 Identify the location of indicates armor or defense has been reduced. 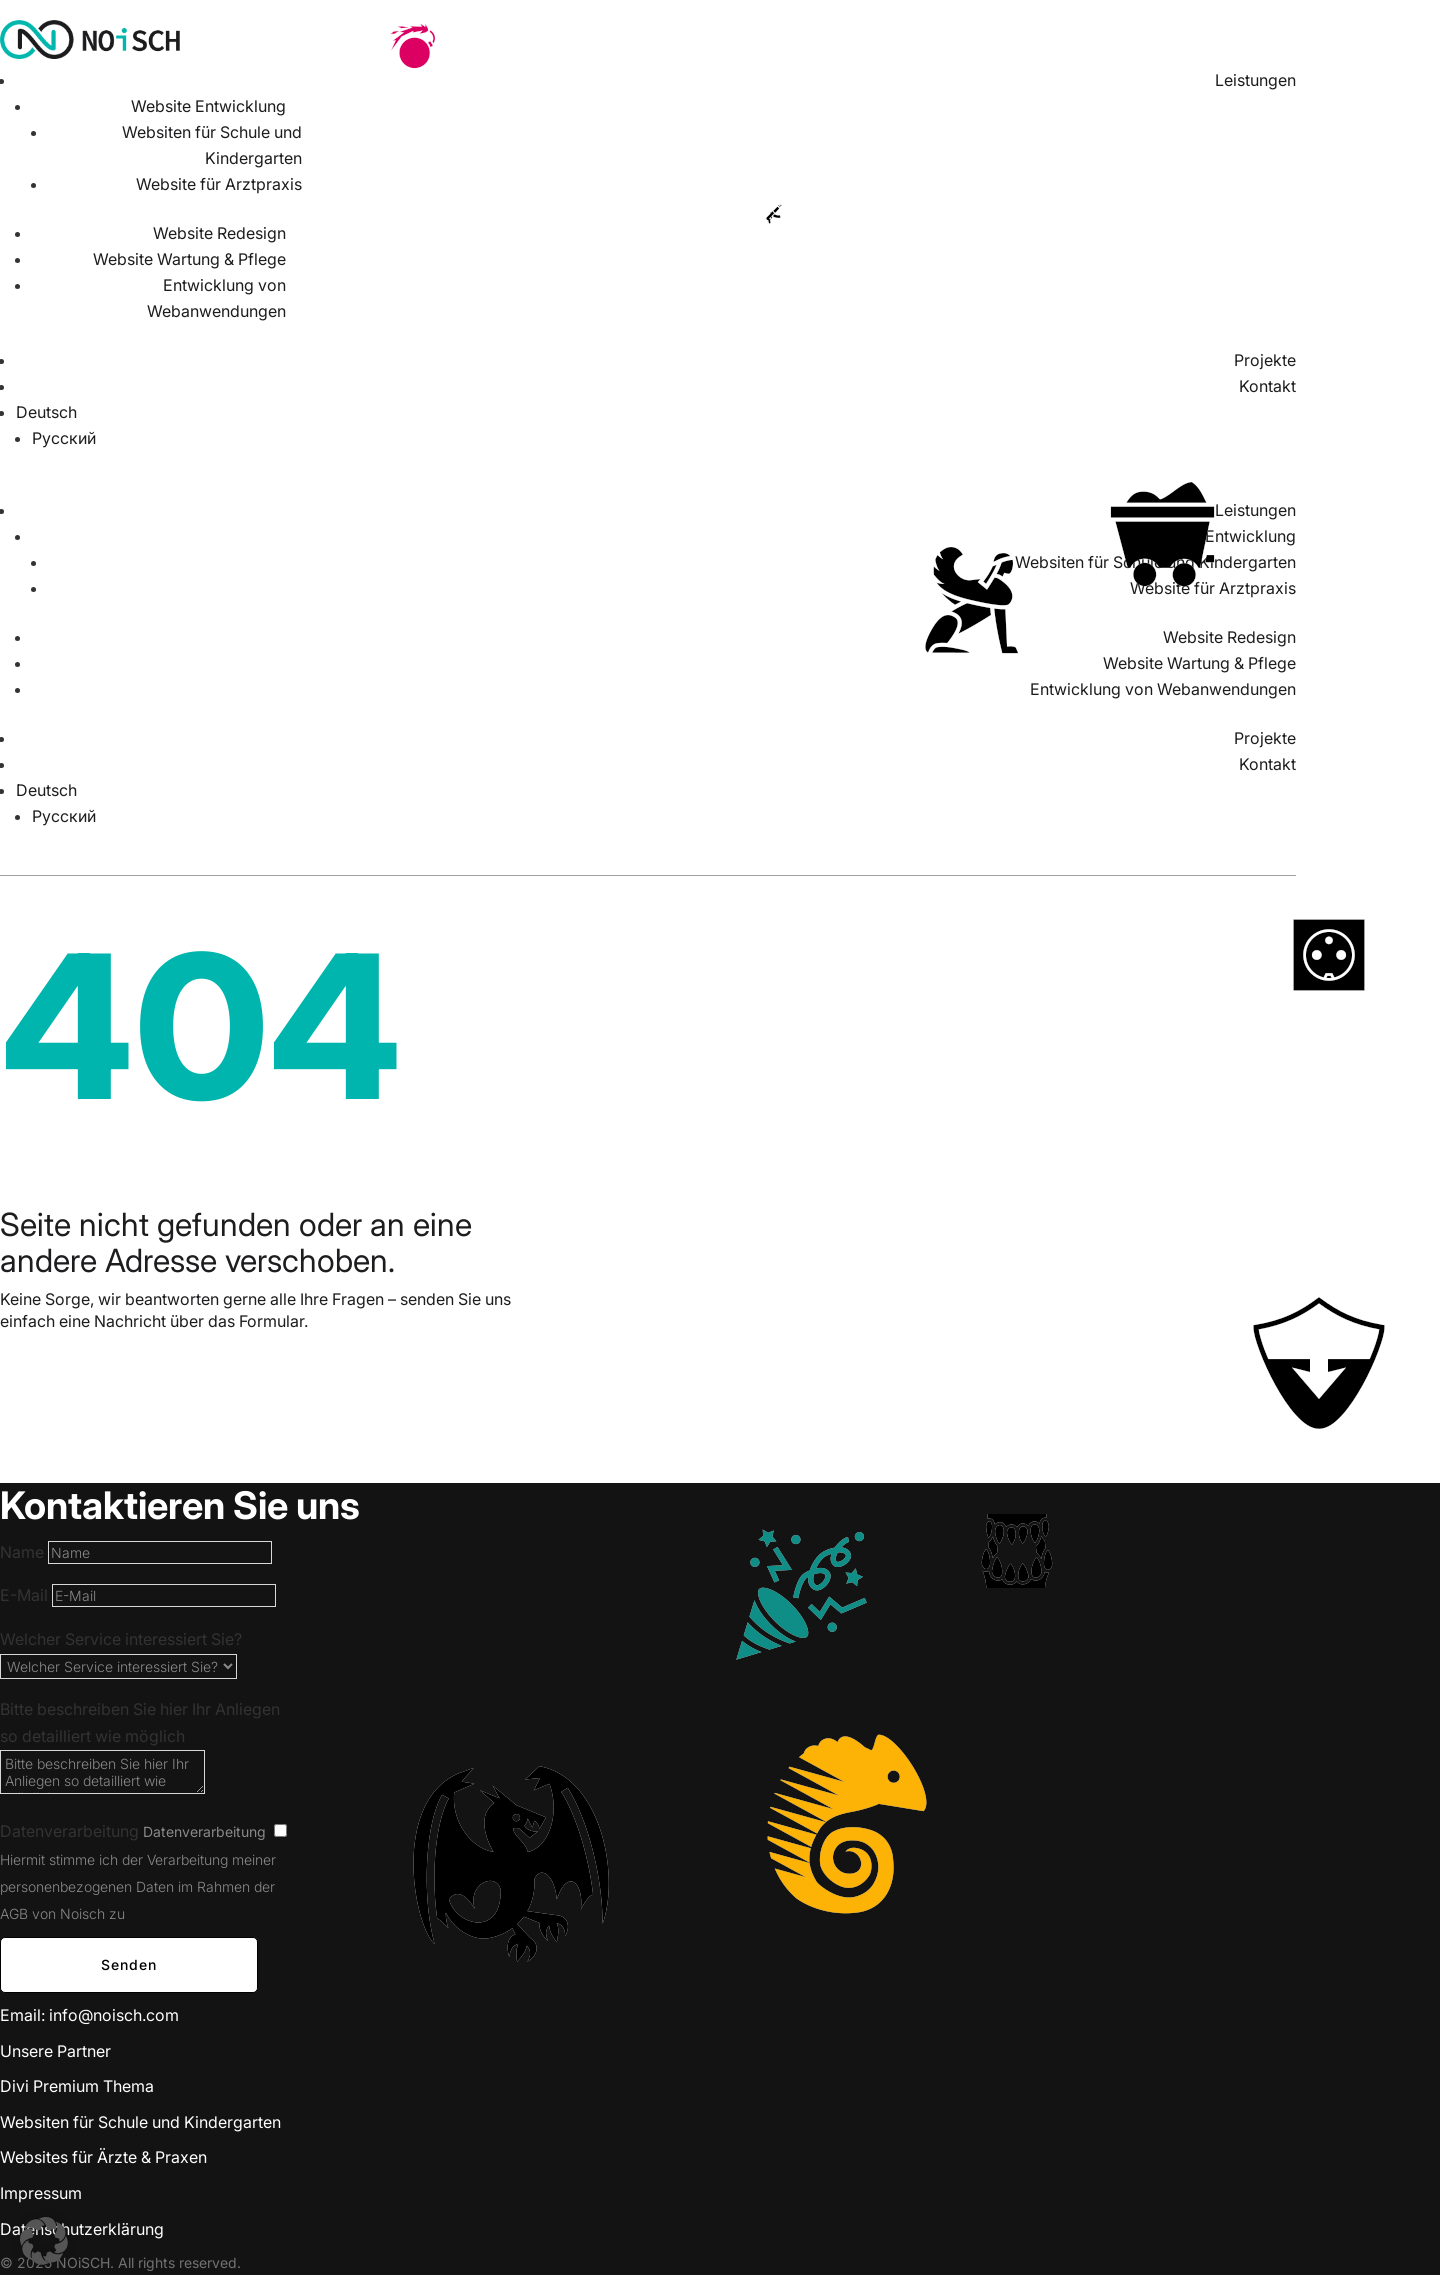
(1319, 1363).